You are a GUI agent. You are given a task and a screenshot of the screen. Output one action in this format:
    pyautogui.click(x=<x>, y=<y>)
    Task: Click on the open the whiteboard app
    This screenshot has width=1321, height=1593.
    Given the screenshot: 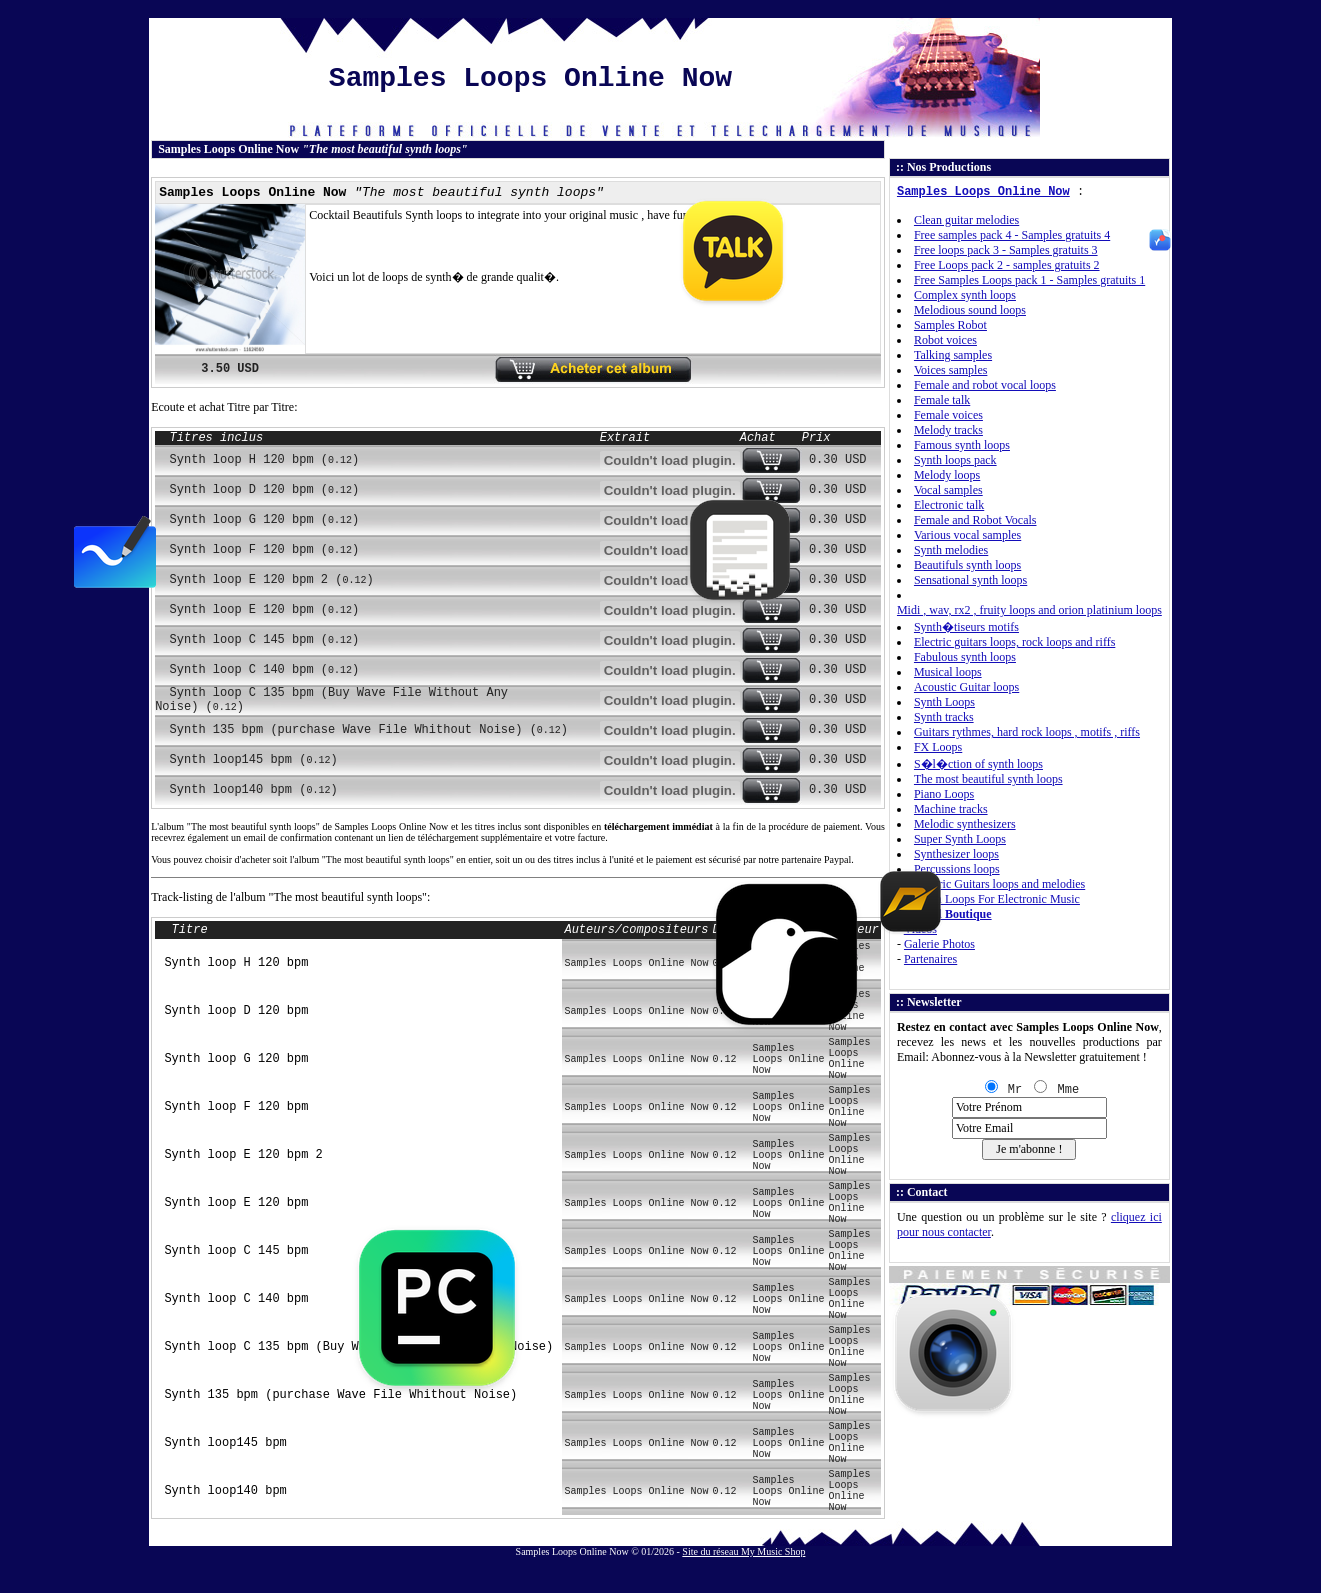 What is the action you would take?
    pyautogui.click(x=115, y=557)
    